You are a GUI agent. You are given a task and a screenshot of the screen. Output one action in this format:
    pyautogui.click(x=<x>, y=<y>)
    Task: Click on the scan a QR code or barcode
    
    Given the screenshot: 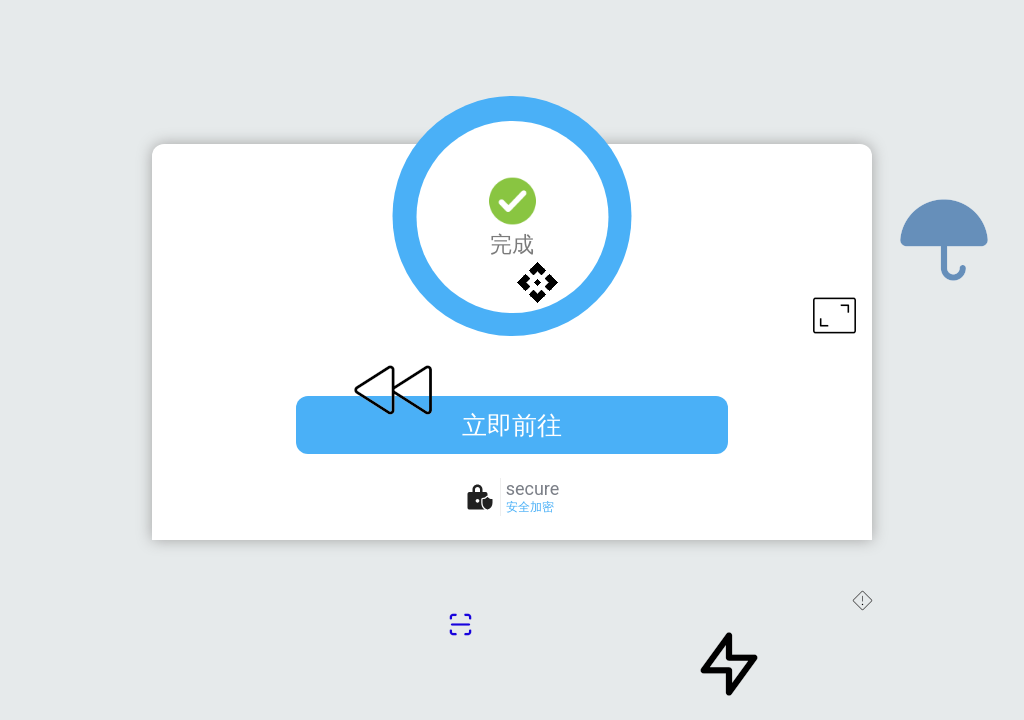 What is the action you would take?
    pyautogui.click(x=460, y=624)
    